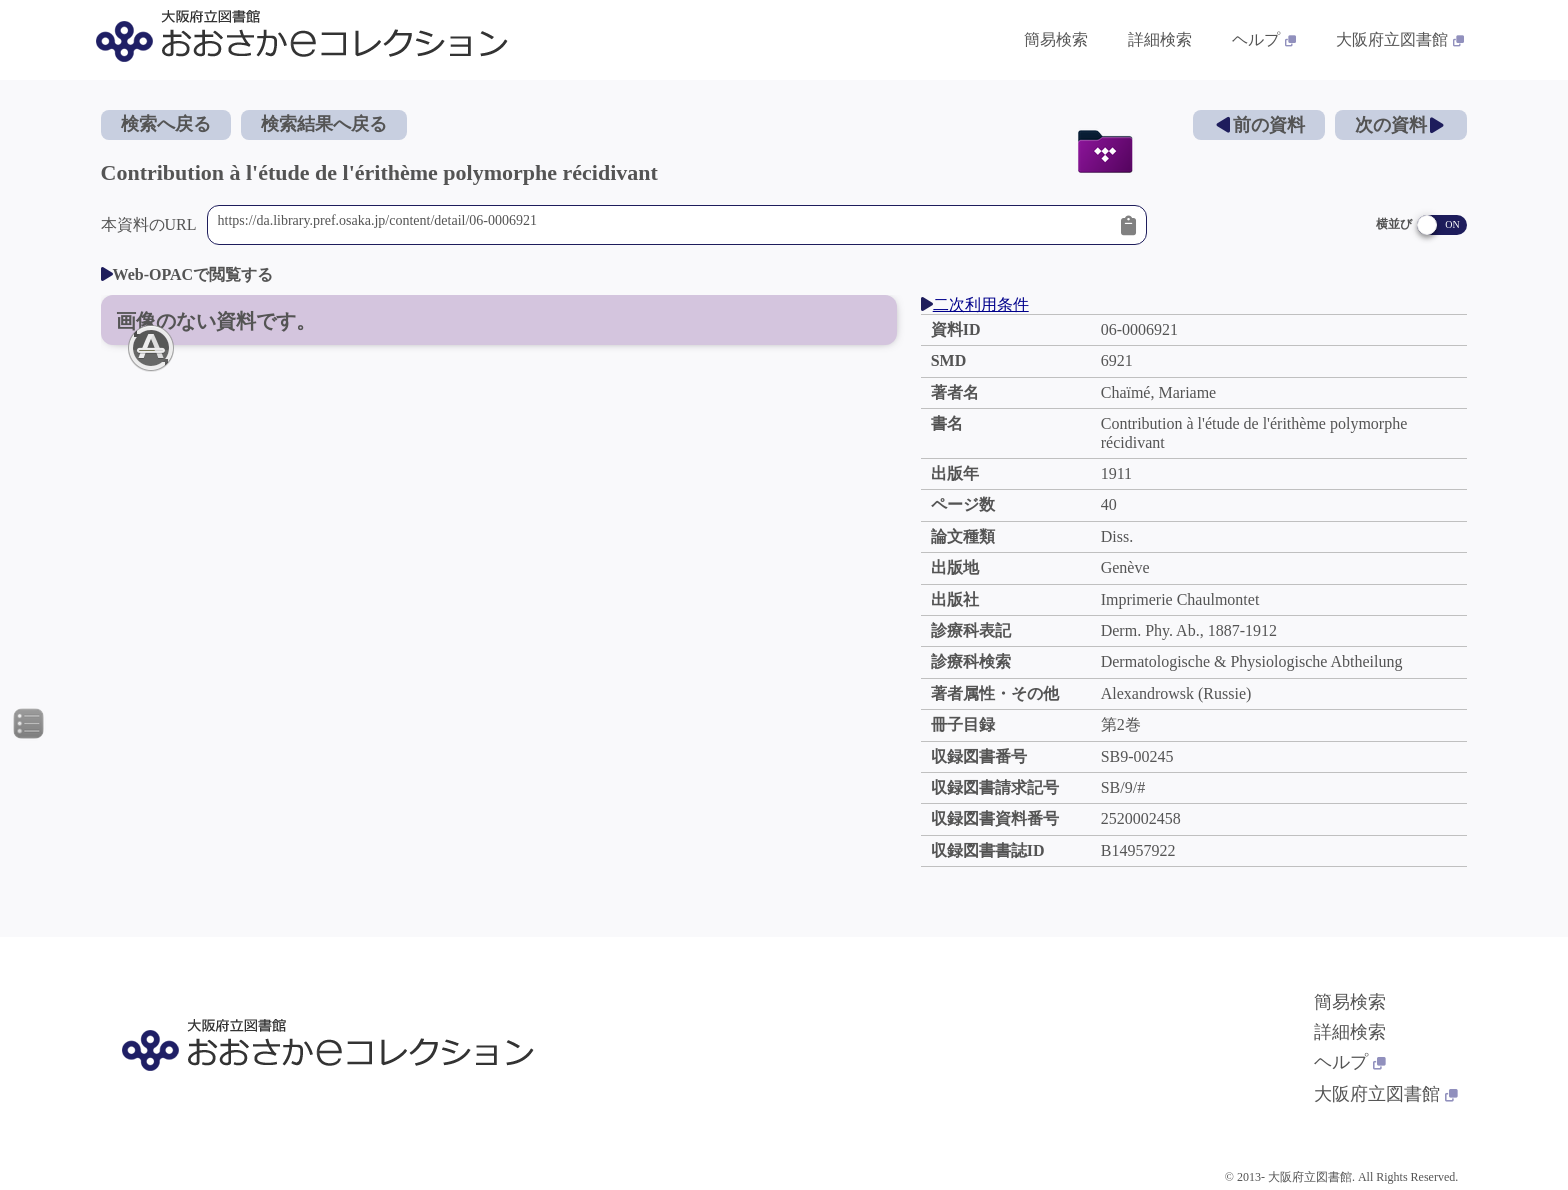  I want to click on open folder containing tidal music files, so click(1105, 153).